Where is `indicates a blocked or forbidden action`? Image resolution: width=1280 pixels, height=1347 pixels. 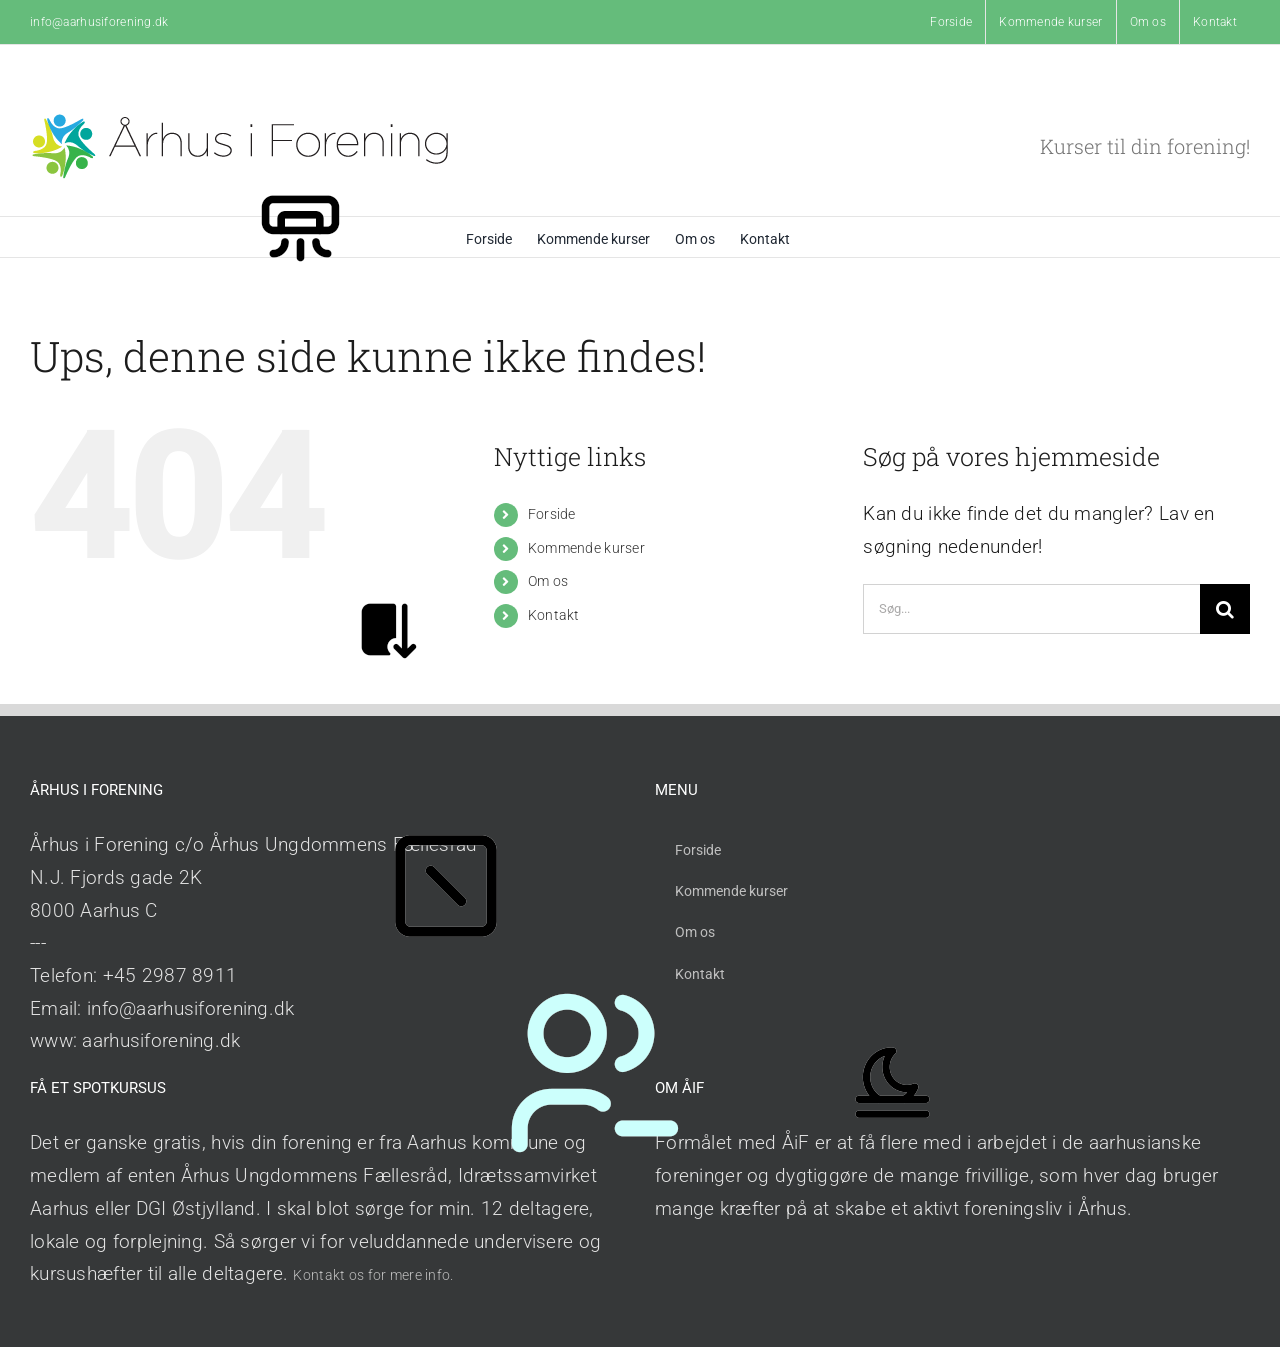 indicates a blocked or forbidden action is located at coordinates (446, 886).